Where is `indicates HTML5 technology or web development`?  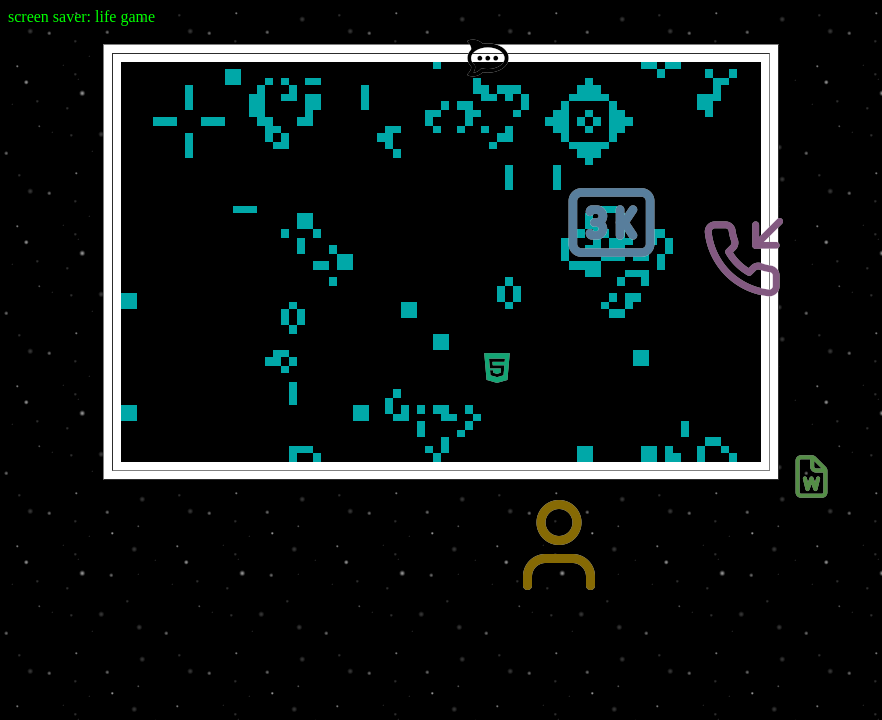 indicates HTML5 technology or web development is located at coordinates (497, 368).